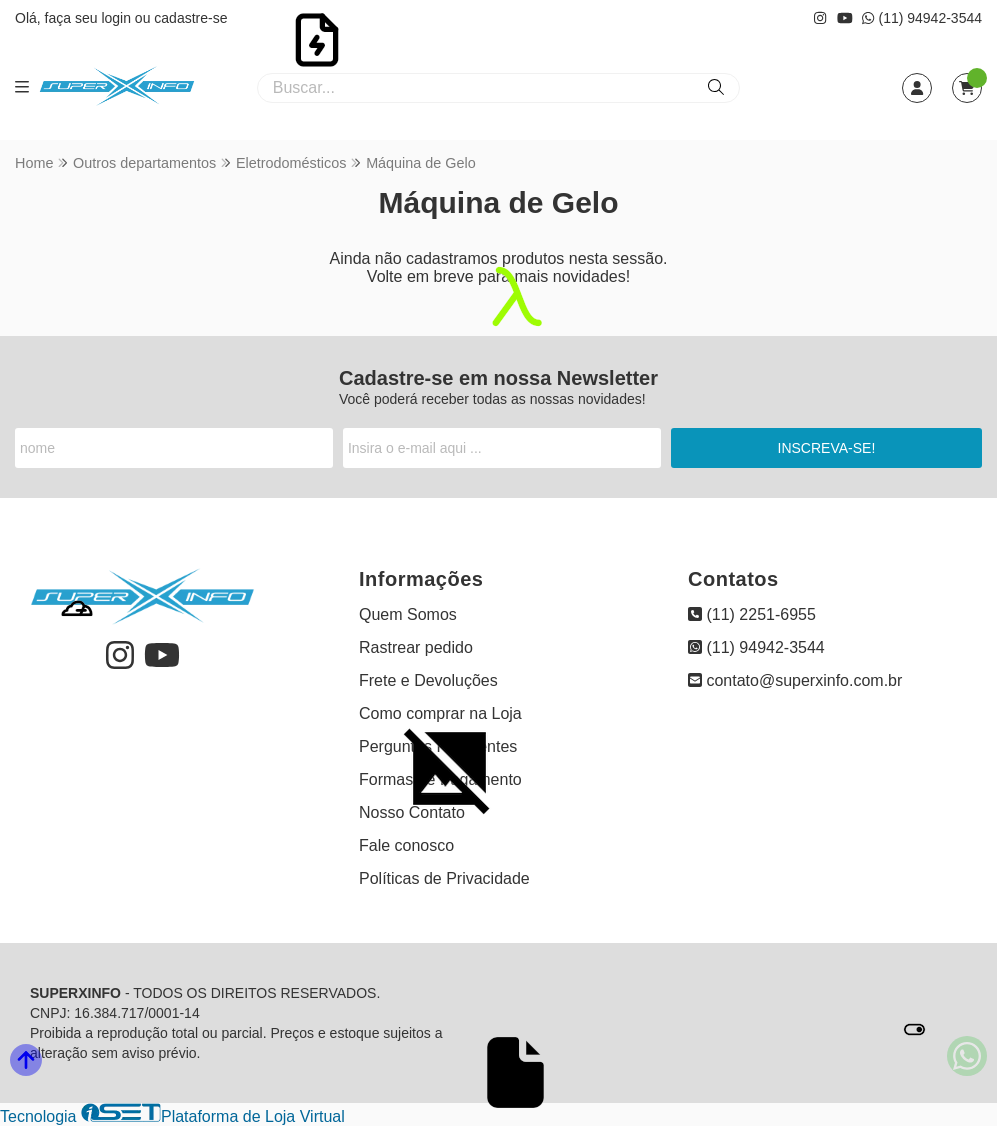  What do you see at coordinates (449, 768) in the screenshot?
I see `image failed to load or is unavailable` at bounding box center [449, 768].